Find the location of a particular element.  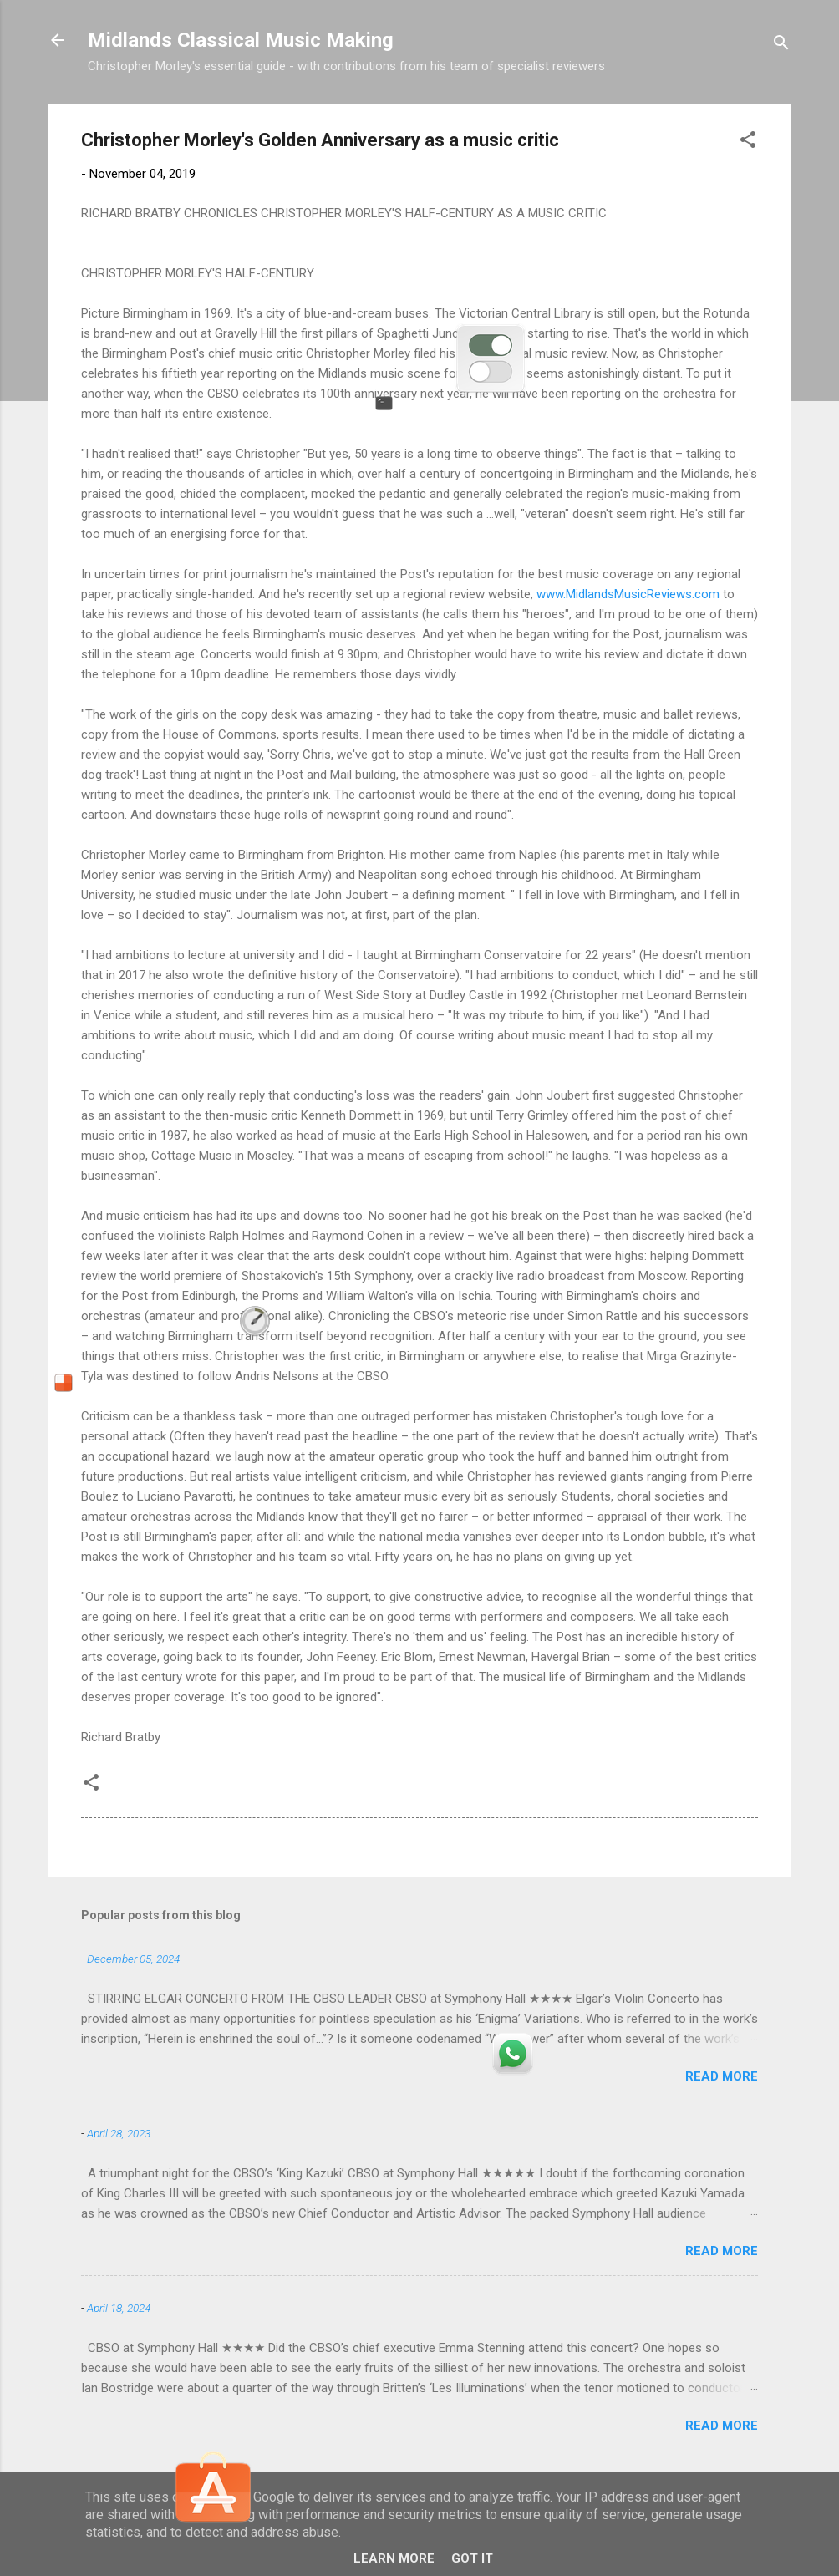

open the ubuntu software center is located at coordinates (213, 2492).